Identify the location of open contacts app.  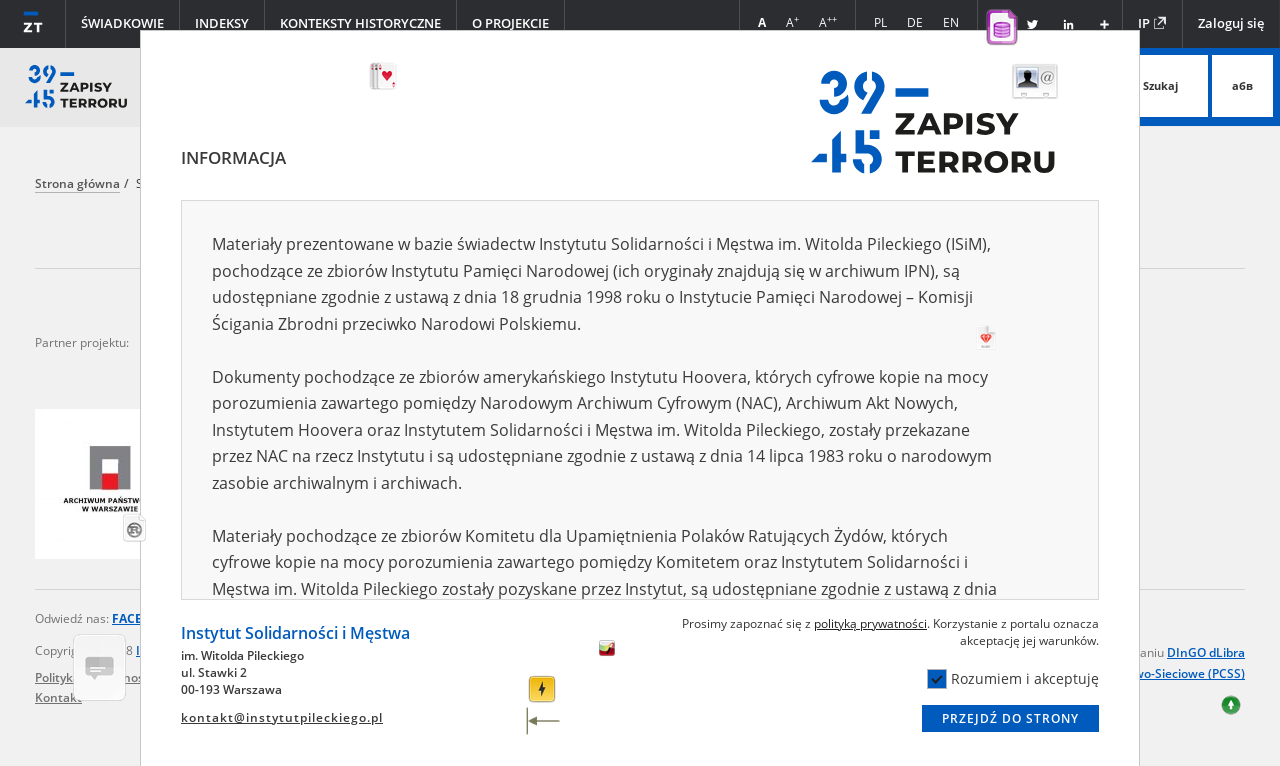
(1035, 81).